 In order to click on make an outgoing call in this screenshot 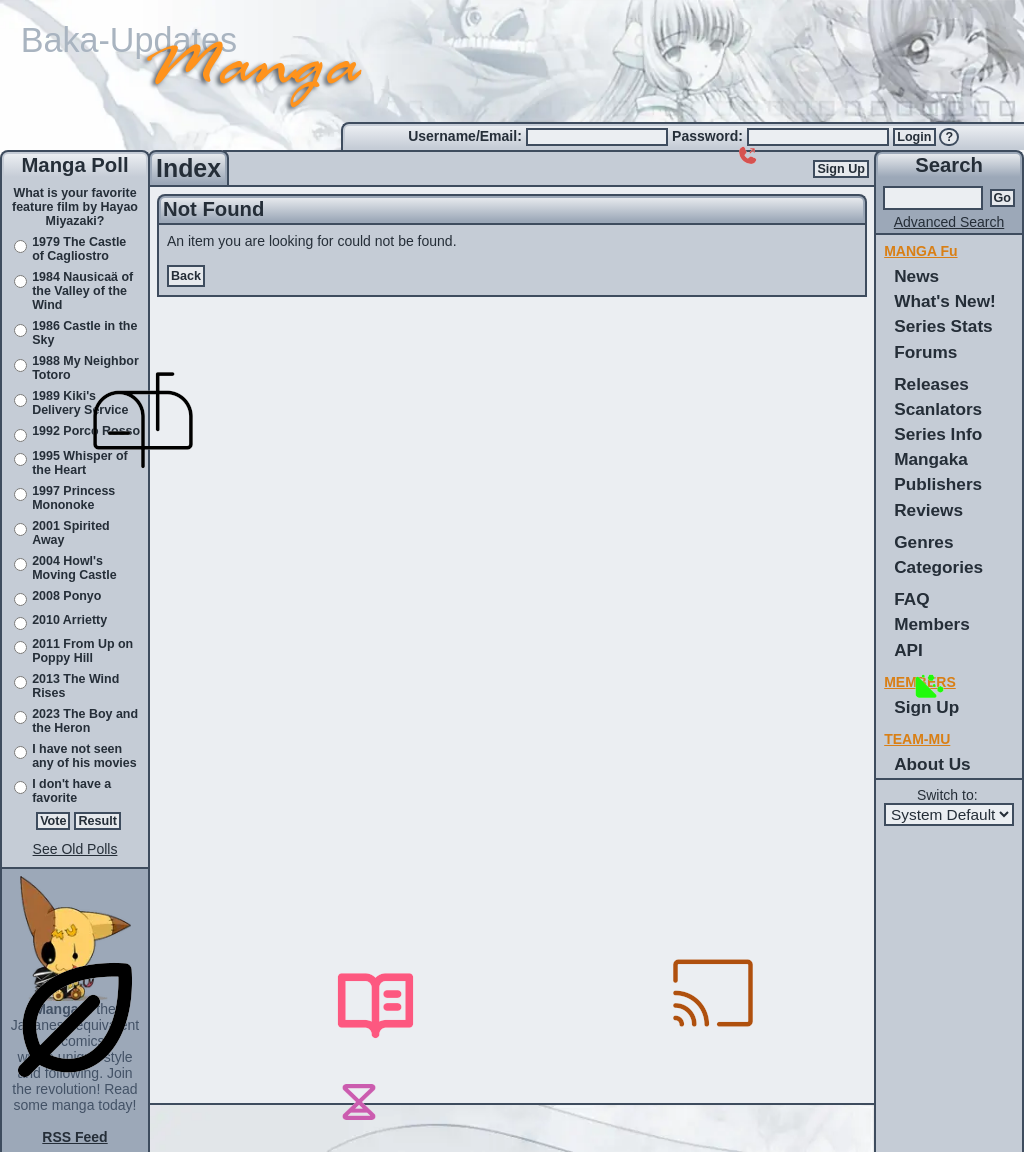, I will do `click(748, 155)`.